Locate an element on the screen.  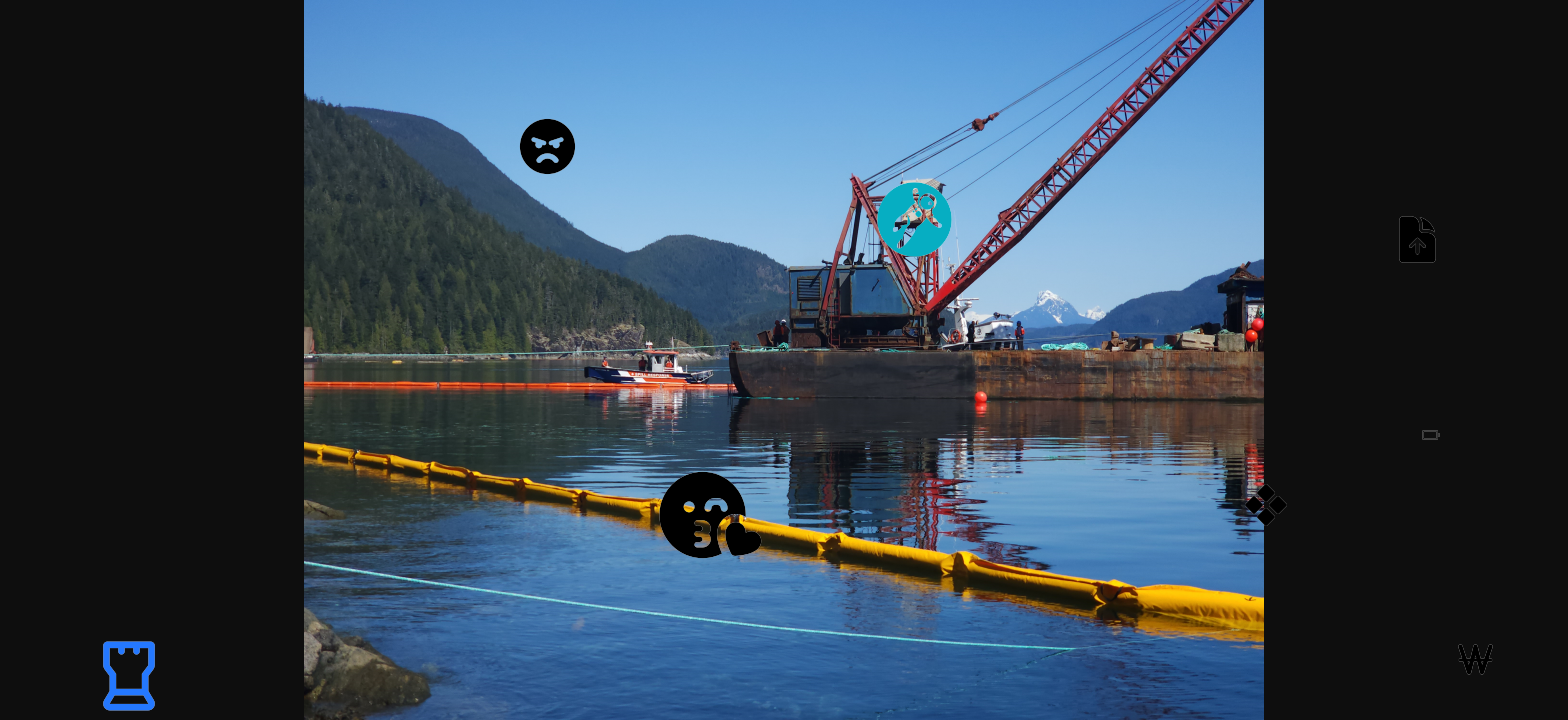
grav CMS platform logo is located at coordinates (914, 219).